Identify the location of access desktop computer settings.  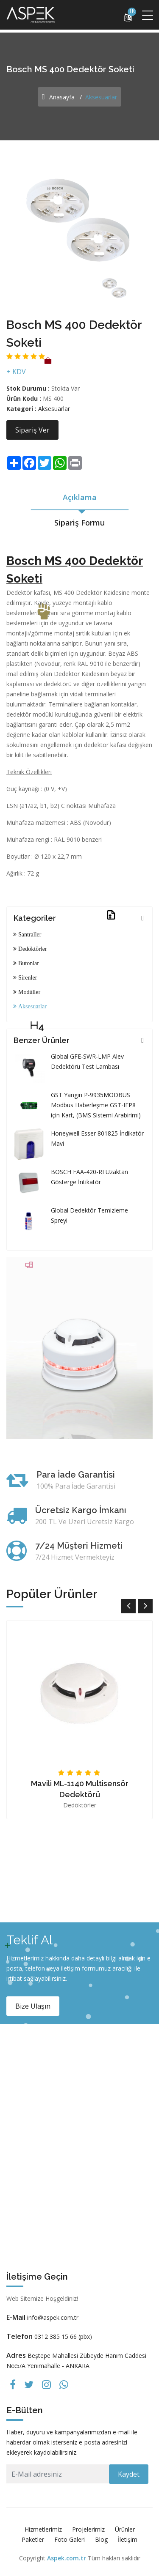
(29, 1265).